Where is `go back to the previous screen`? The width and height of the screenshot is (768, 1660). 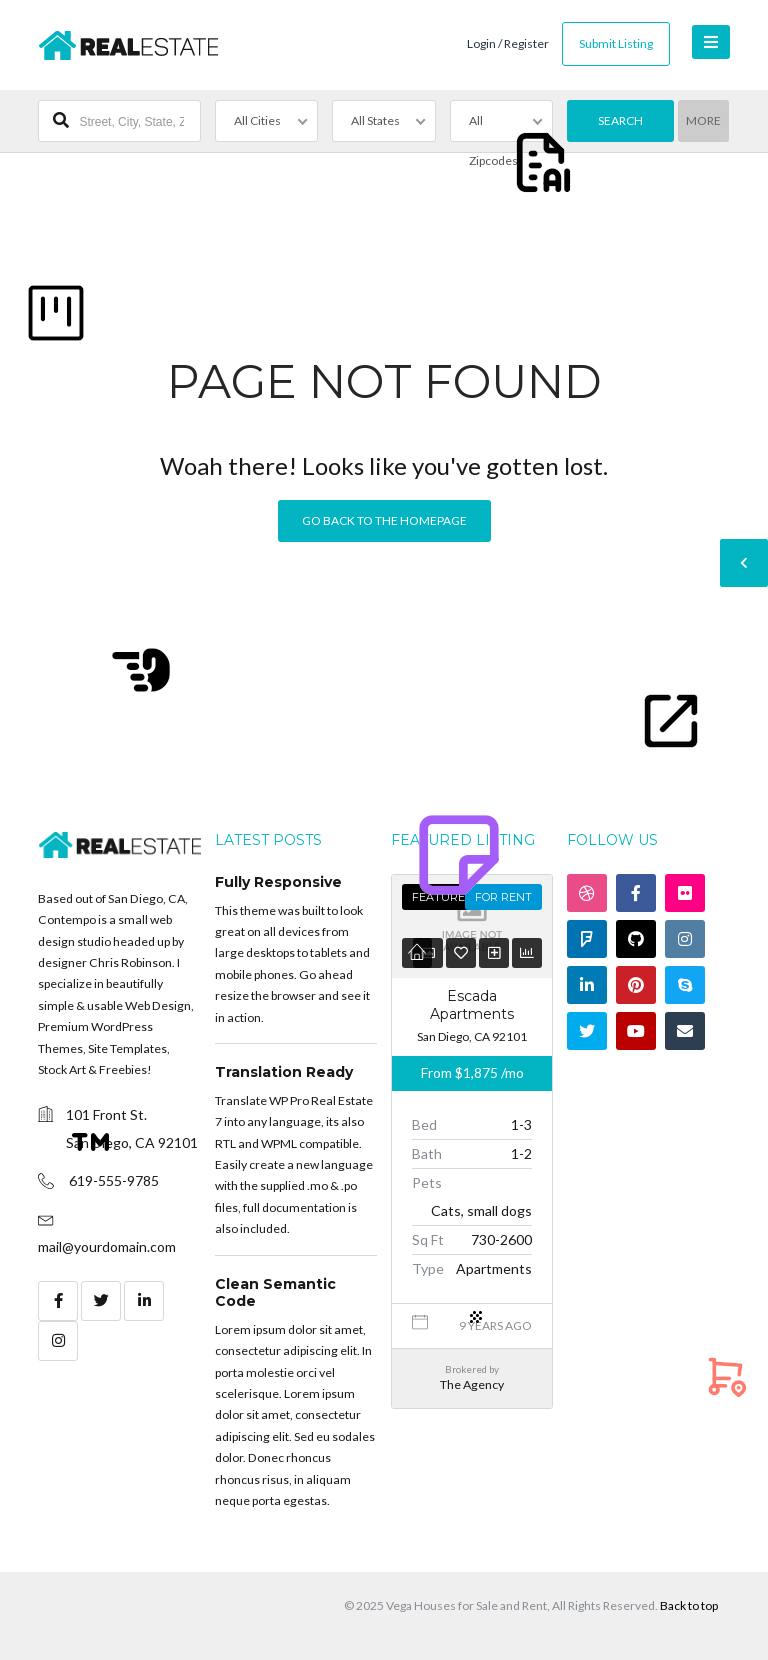 go back to the previous screen is located at coordinates (141, 670).